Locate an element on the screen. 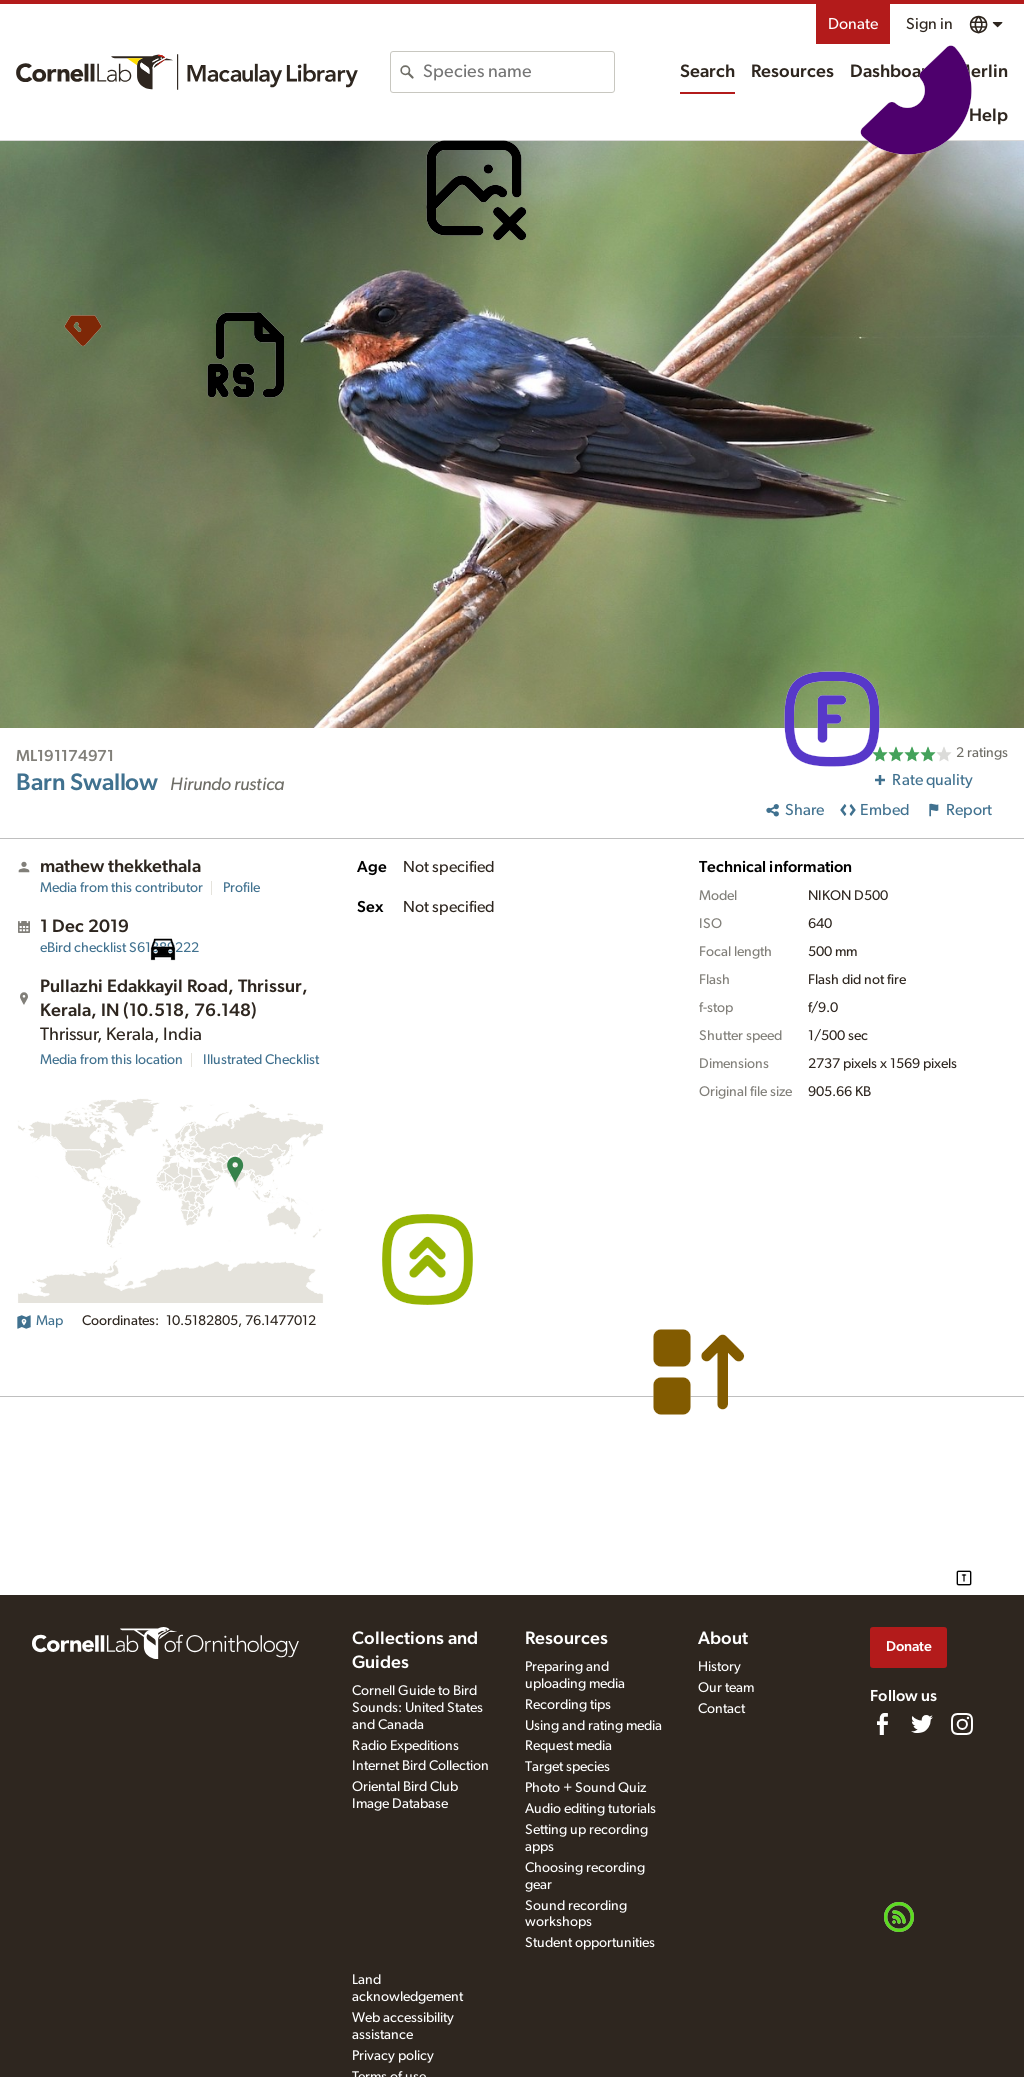 The image size is (1024, 2077). rust source code file is located at coordinates (250, 355).